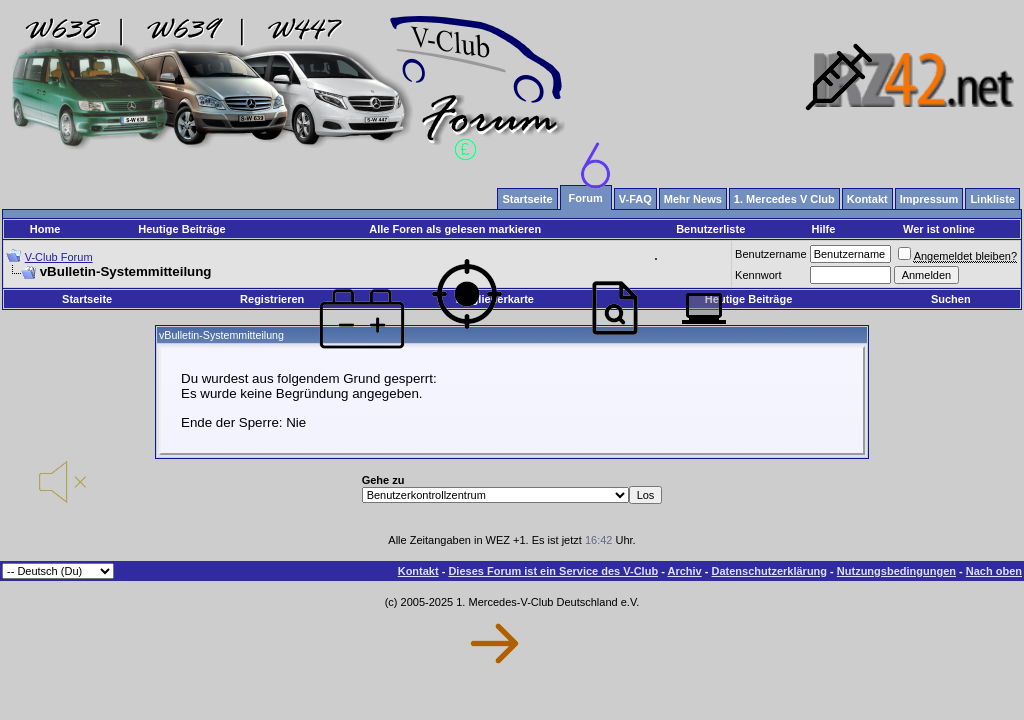 The width and height of the screenshot is (1024, 720). I want to click on center map on current location, so click(467, 294).